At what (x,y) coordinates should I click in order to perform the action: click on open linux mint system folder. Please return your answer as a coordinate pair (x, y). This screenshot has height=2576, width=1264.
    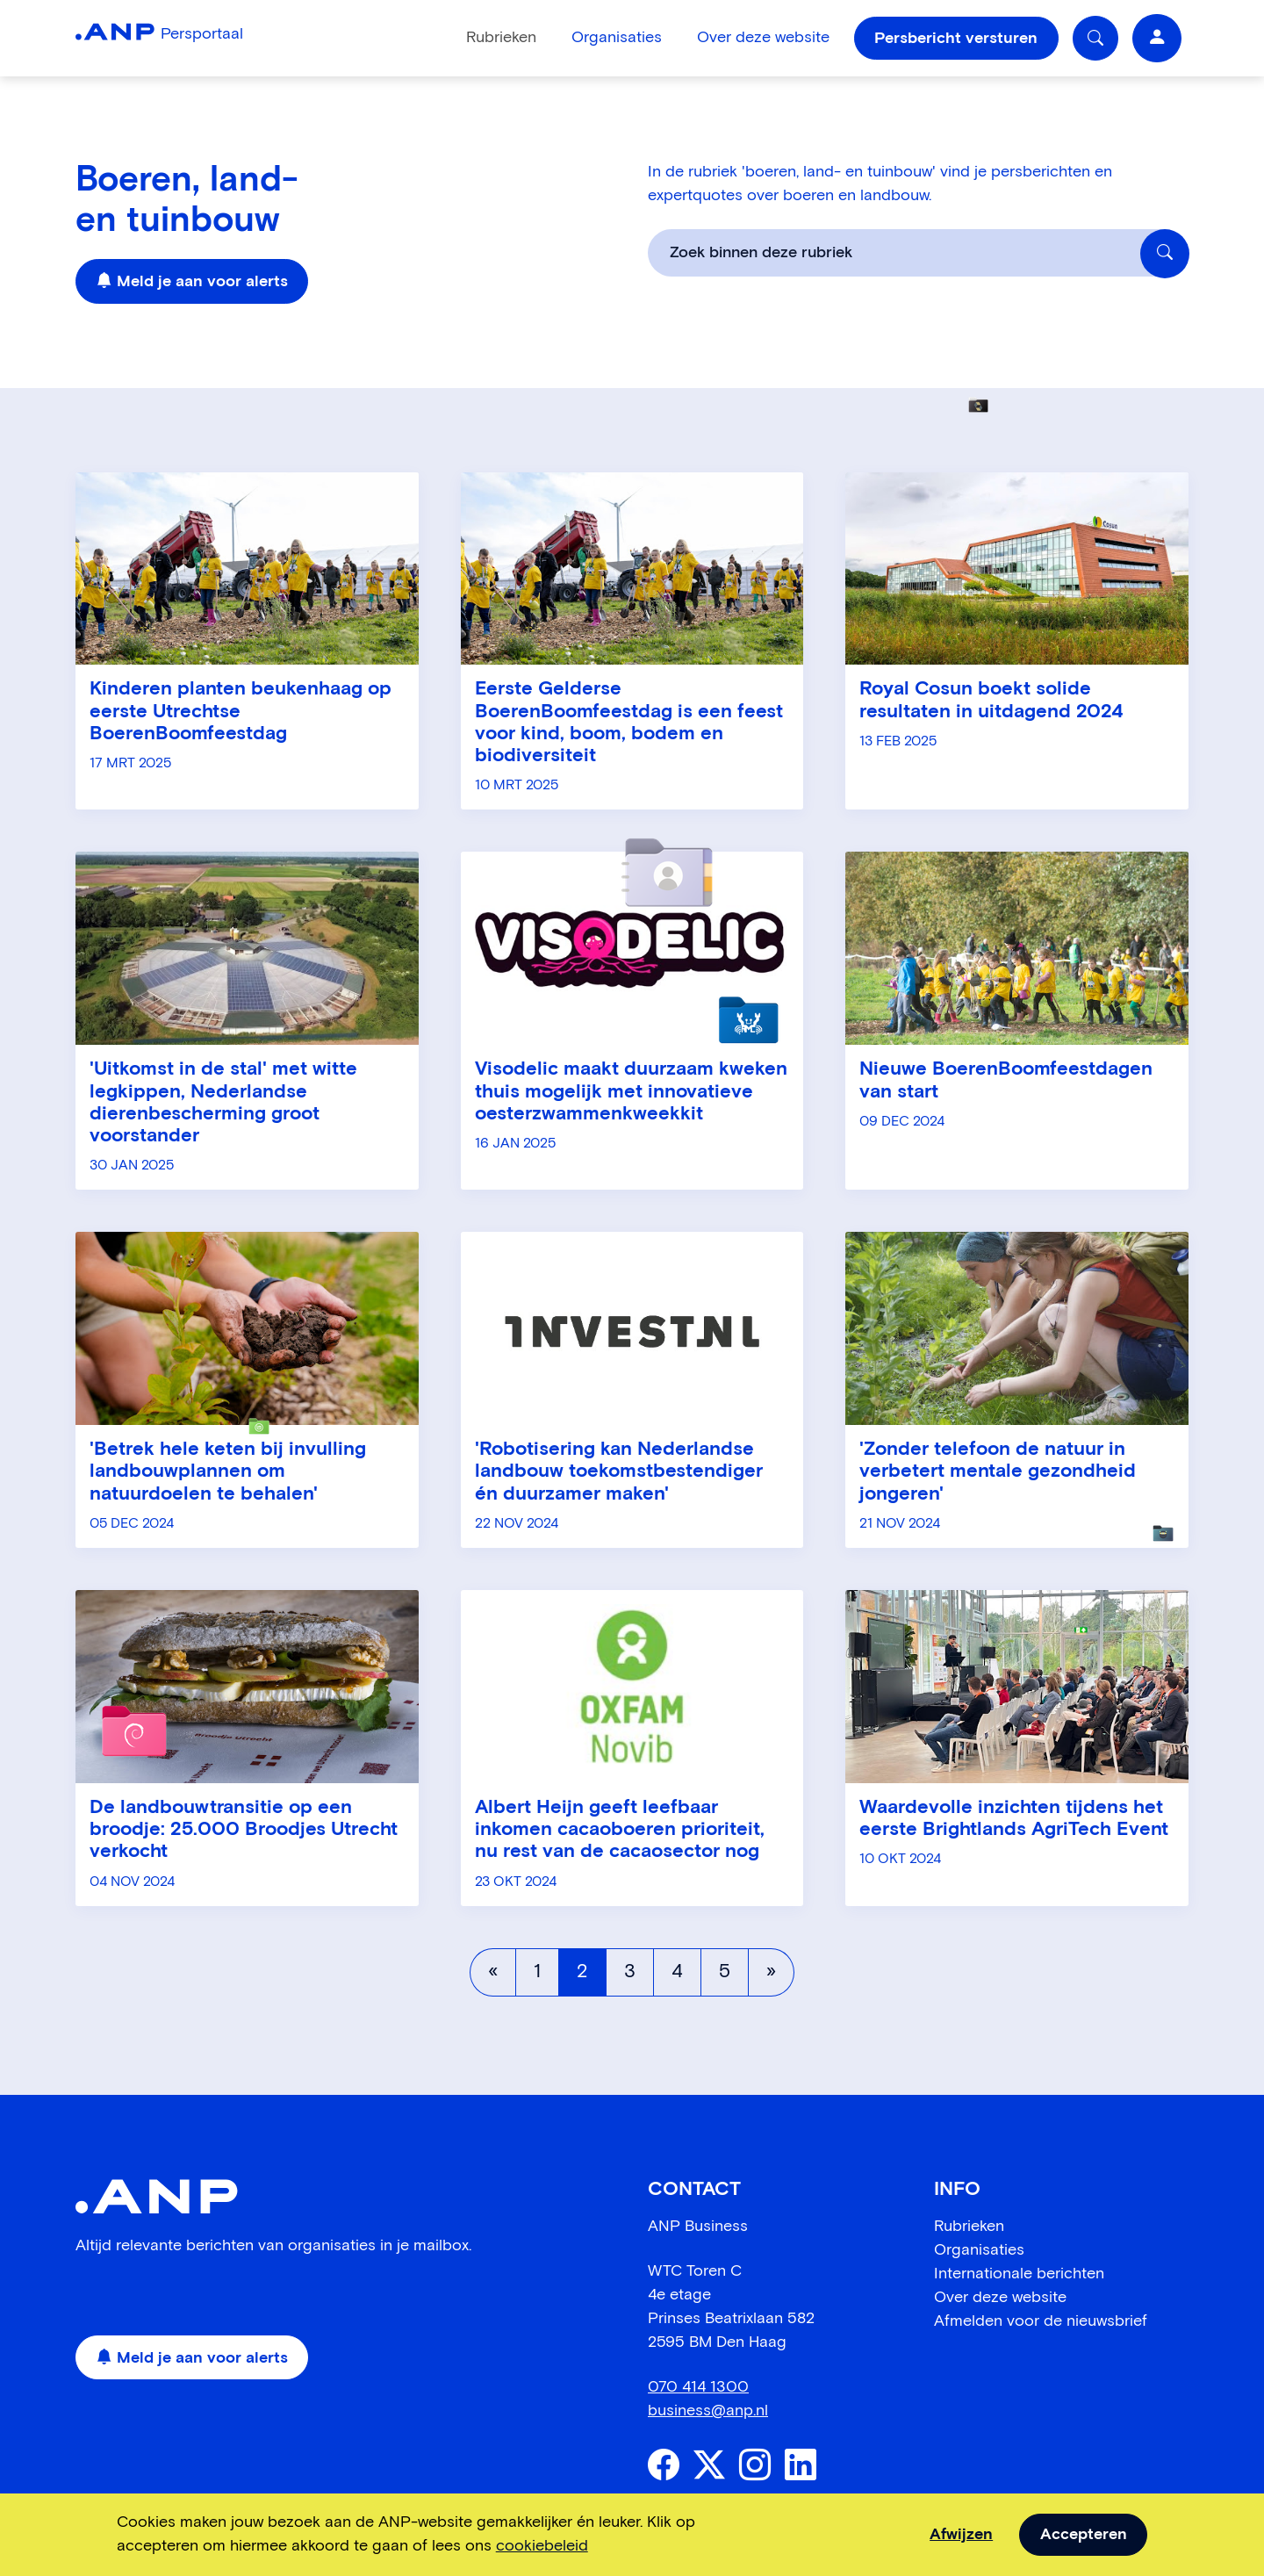
    Looking at the image, I should click on (259, 1427).